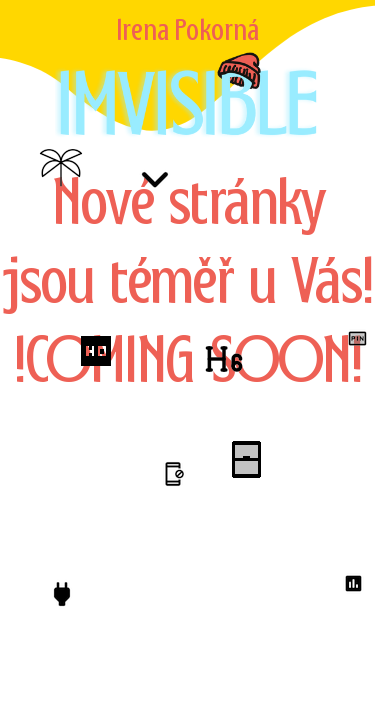  What do you see at coordinates (173, 474) in the screenshot?
I see `block or restrict an app` at bounding box center [173, 474].